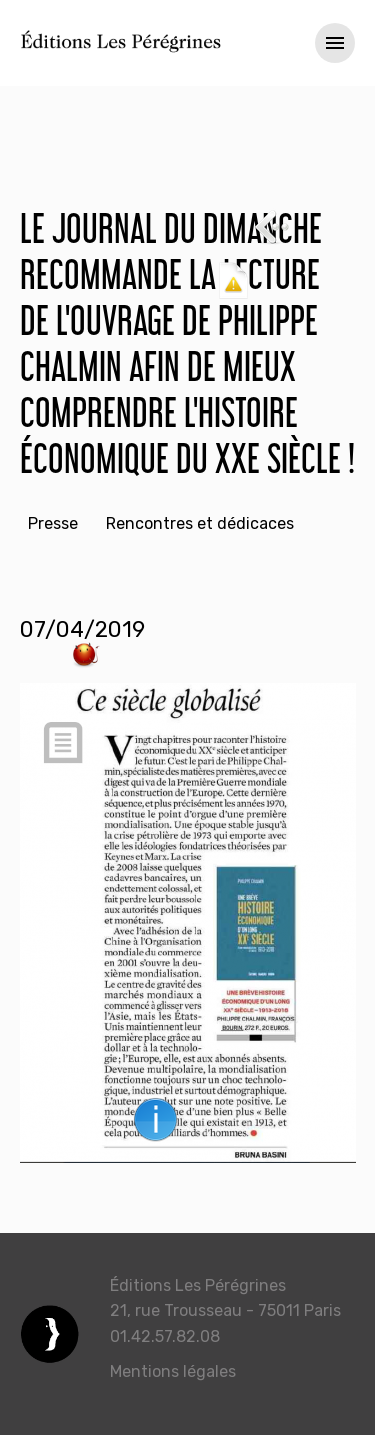 The width and height of the screenshot is (375, 1435). What do you see at coordinates (233, 281) in the screenshot?
I see `report a problem or issue with a file` at bounding box center [233, 281].